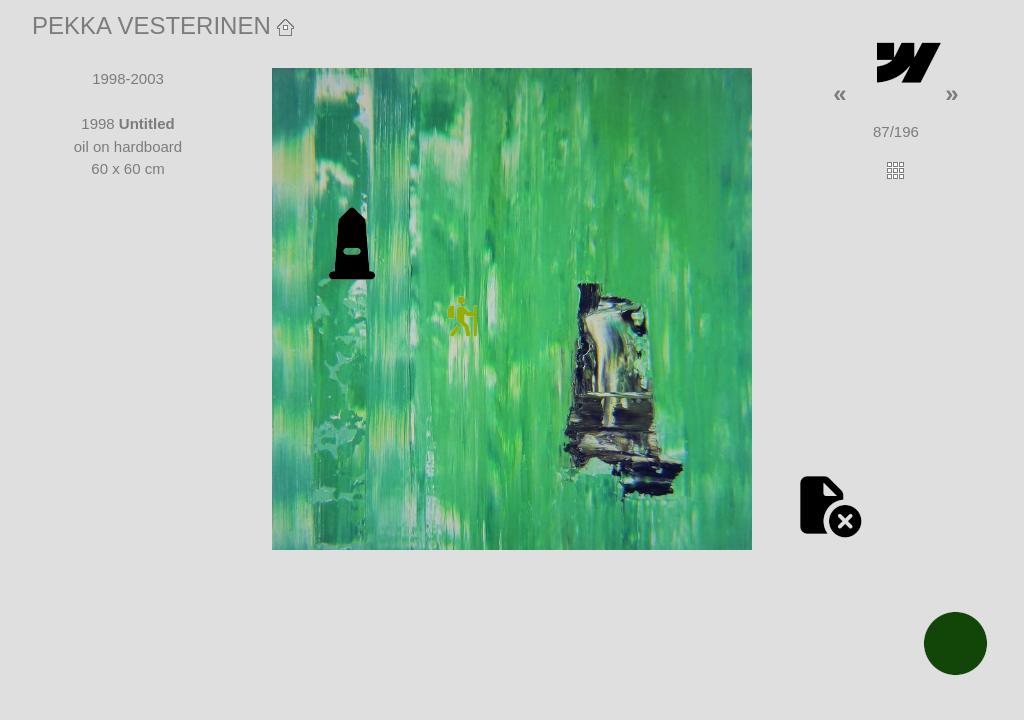 Image resolution: width=1024 pixels, height=720 pixels. I want to click on indicates an unread notification or new item, so click(955, 643).